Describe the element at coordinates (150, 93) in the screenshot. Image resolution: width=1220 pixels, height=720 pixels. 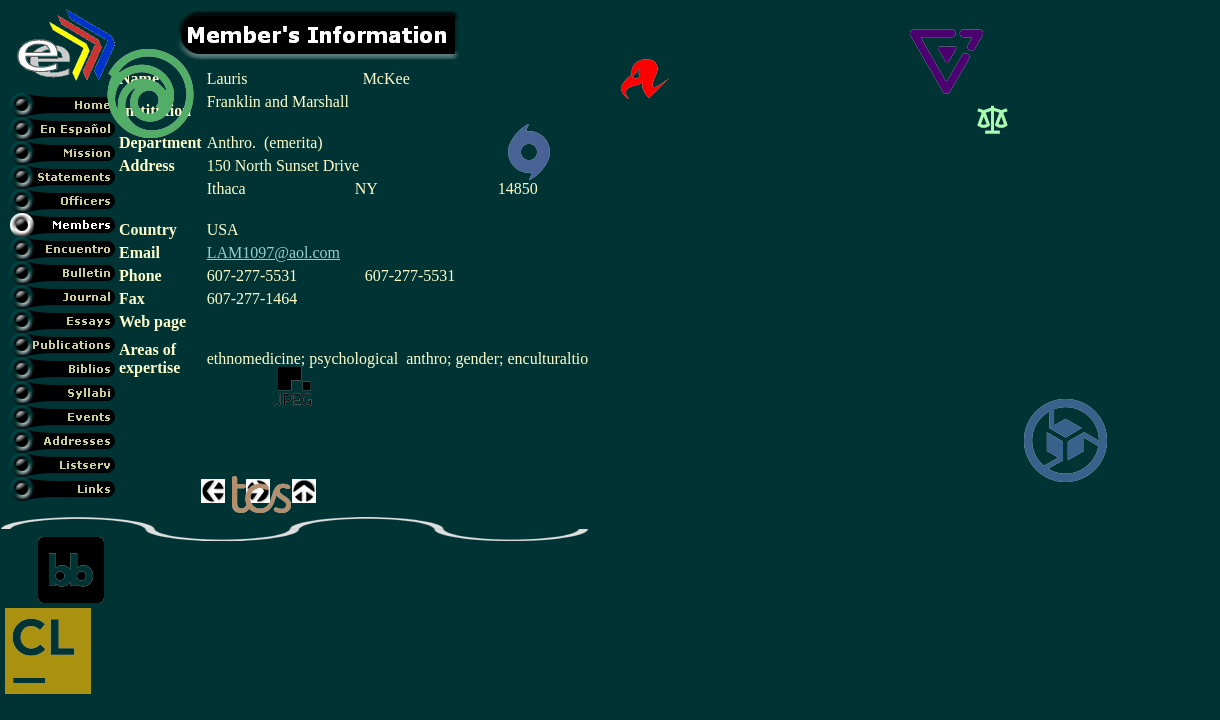
I see `open Ubisoft app or game launcher` at that location.